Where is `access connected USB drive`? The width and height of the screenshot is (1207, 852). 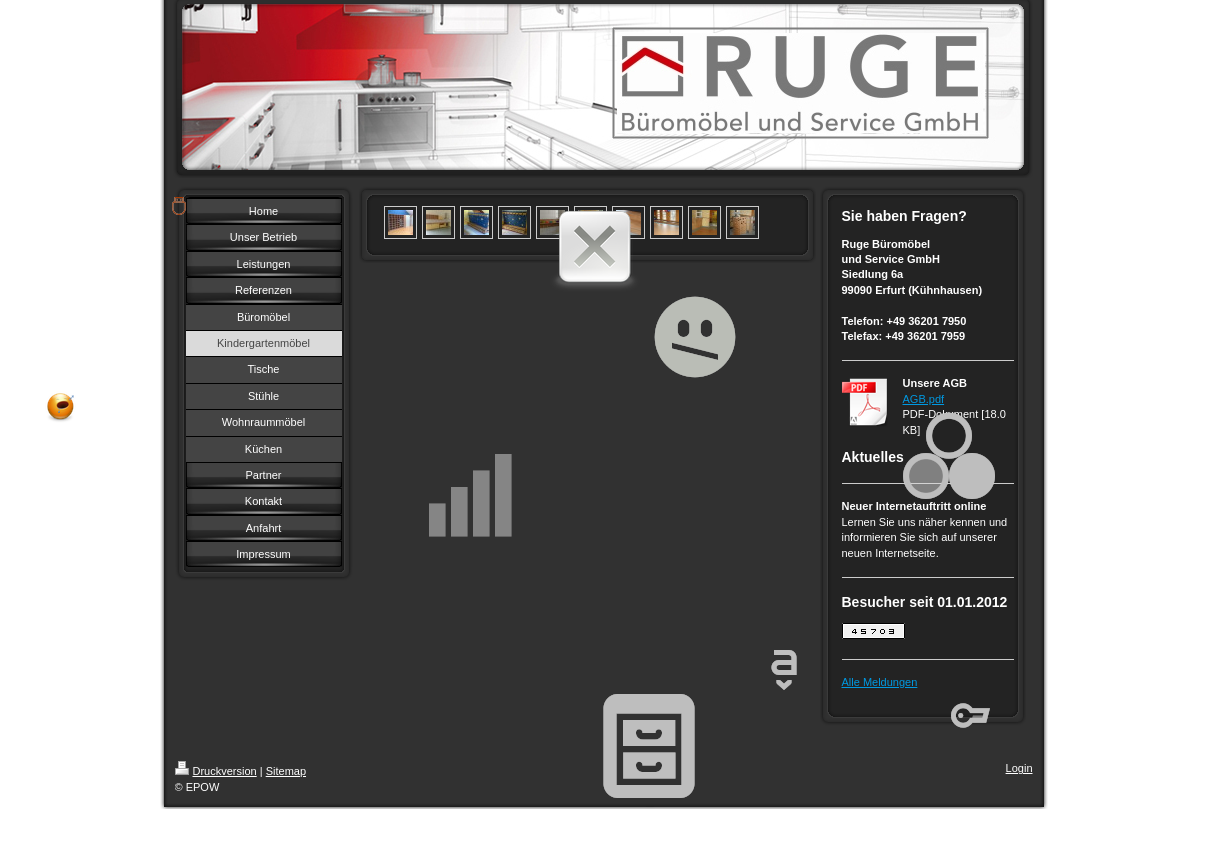
access connected USB drive is located at coordinates (179, 206).